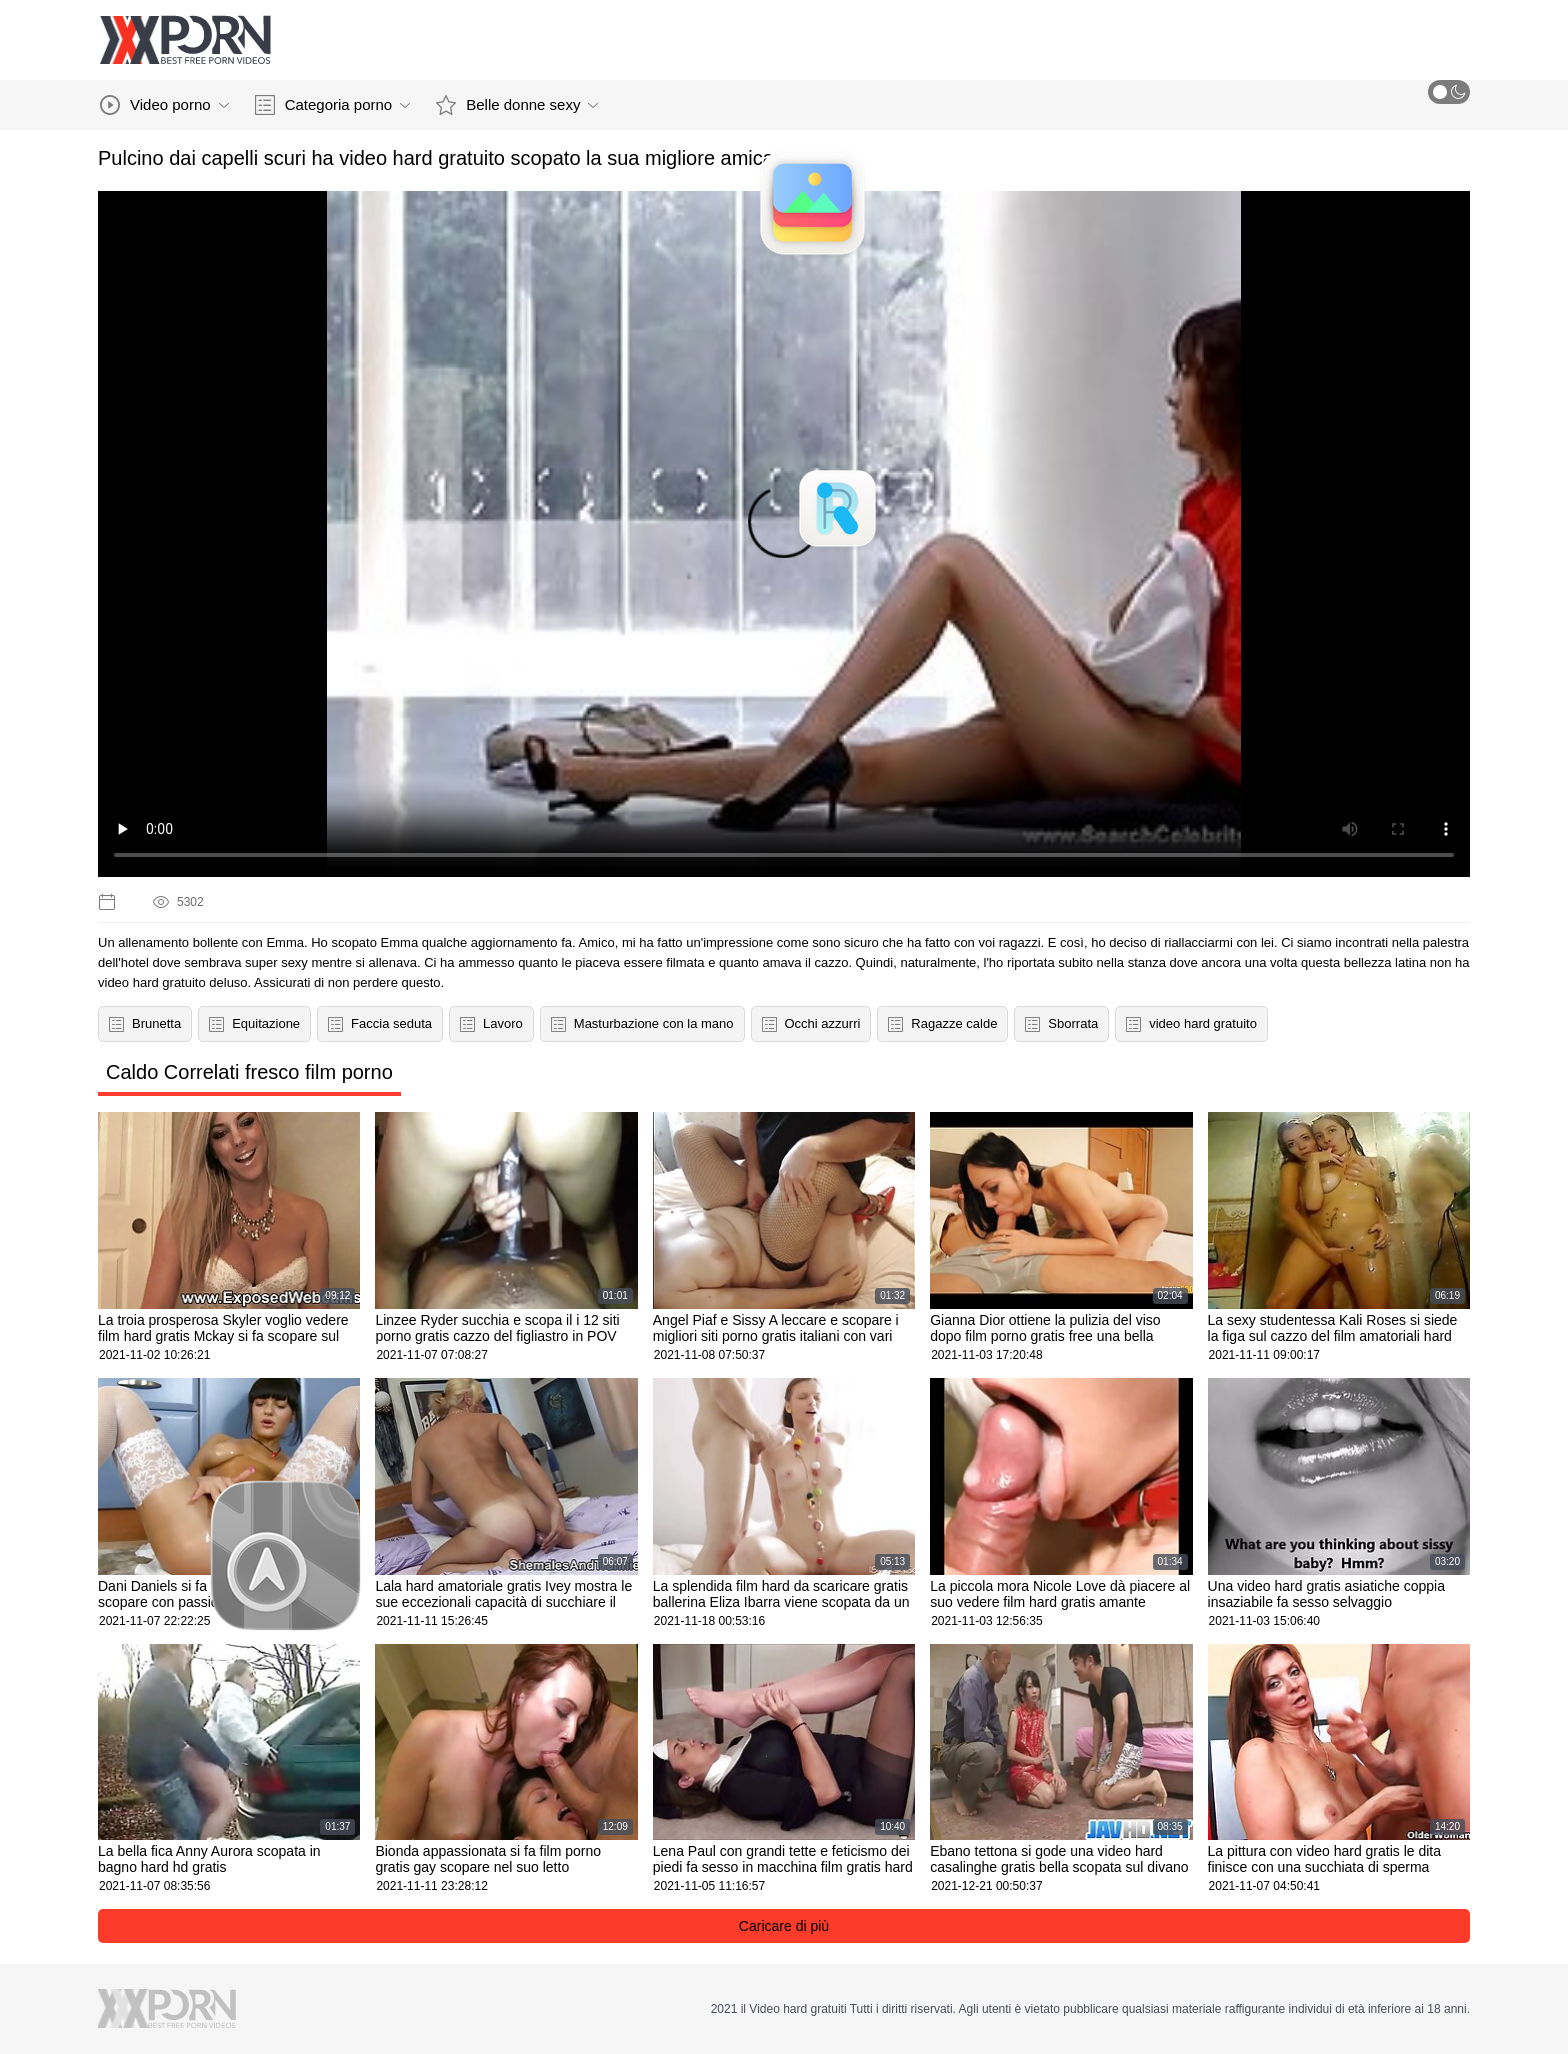 The image size is (1568, 2054). What do you see at coordinates (837, 508) in the screenshot?
I see `open riot (element) messaging app` at bounding box center [837, 508].